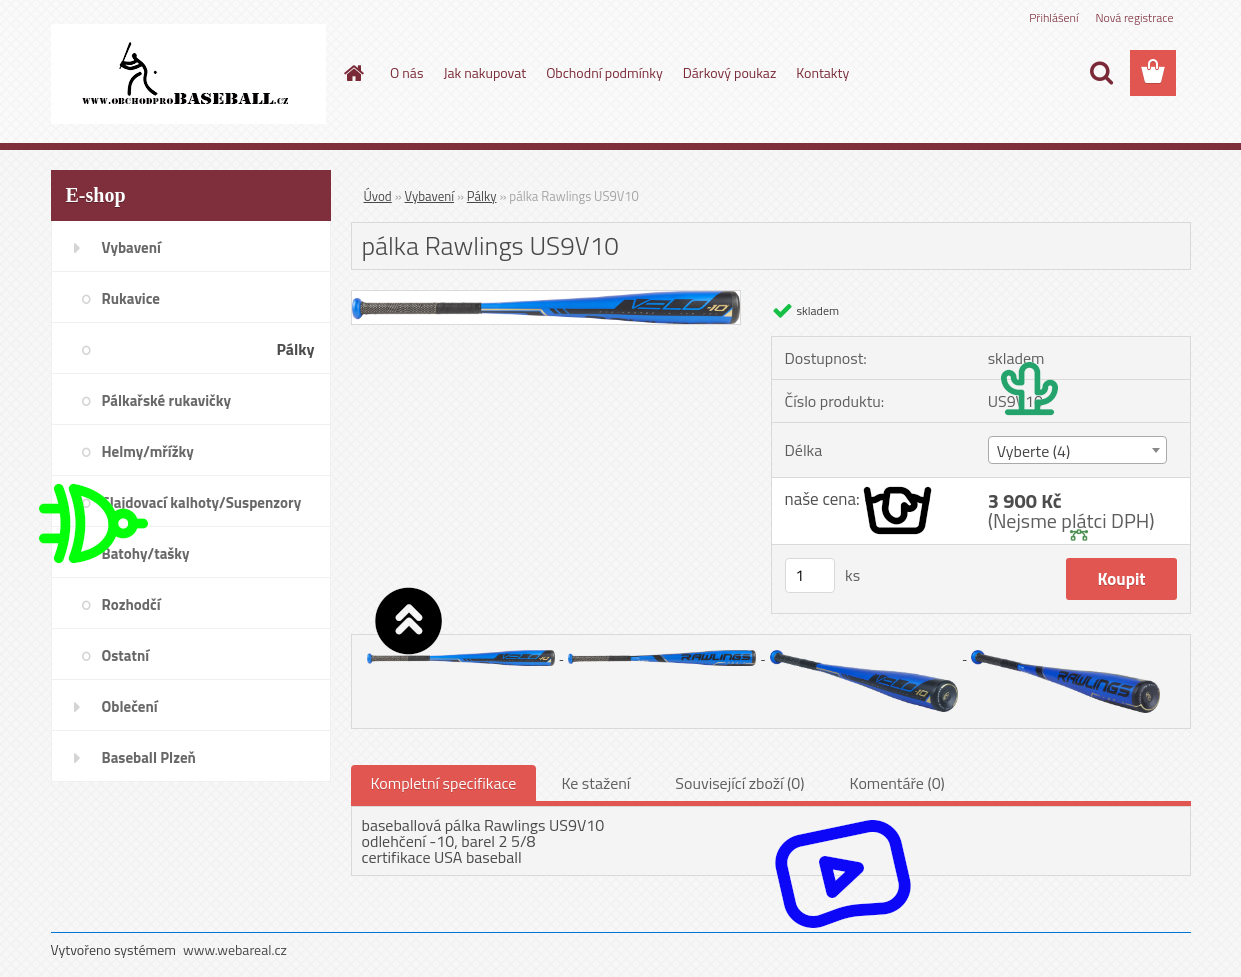  What do you see at coordinates (1079, 535) in the screenshot?
I see `edit vector path with bezier curve handles` at bounding box center [1079, 535].